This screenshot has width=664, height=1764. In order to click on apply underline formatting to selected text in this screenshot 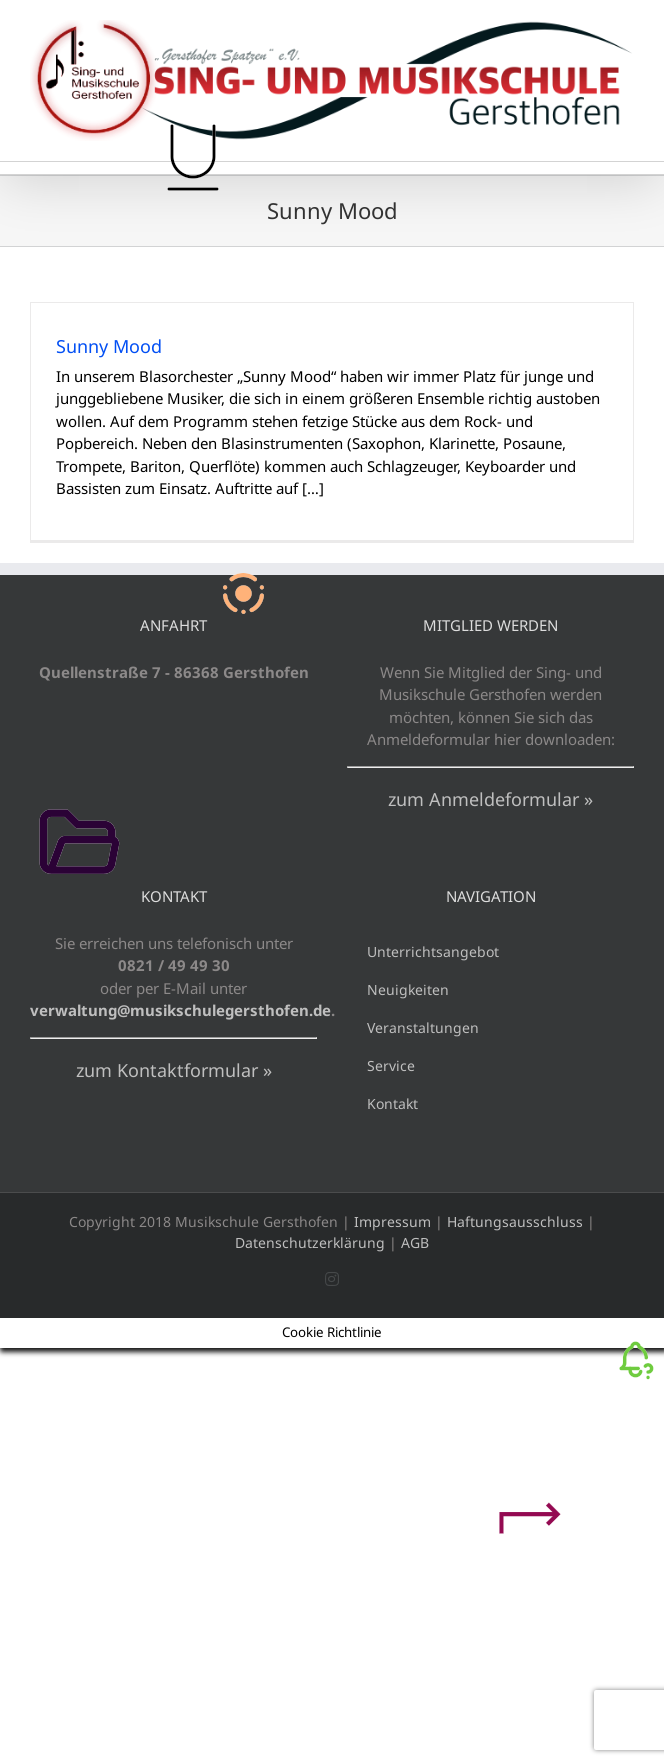, I will do `click(193, 153)`.